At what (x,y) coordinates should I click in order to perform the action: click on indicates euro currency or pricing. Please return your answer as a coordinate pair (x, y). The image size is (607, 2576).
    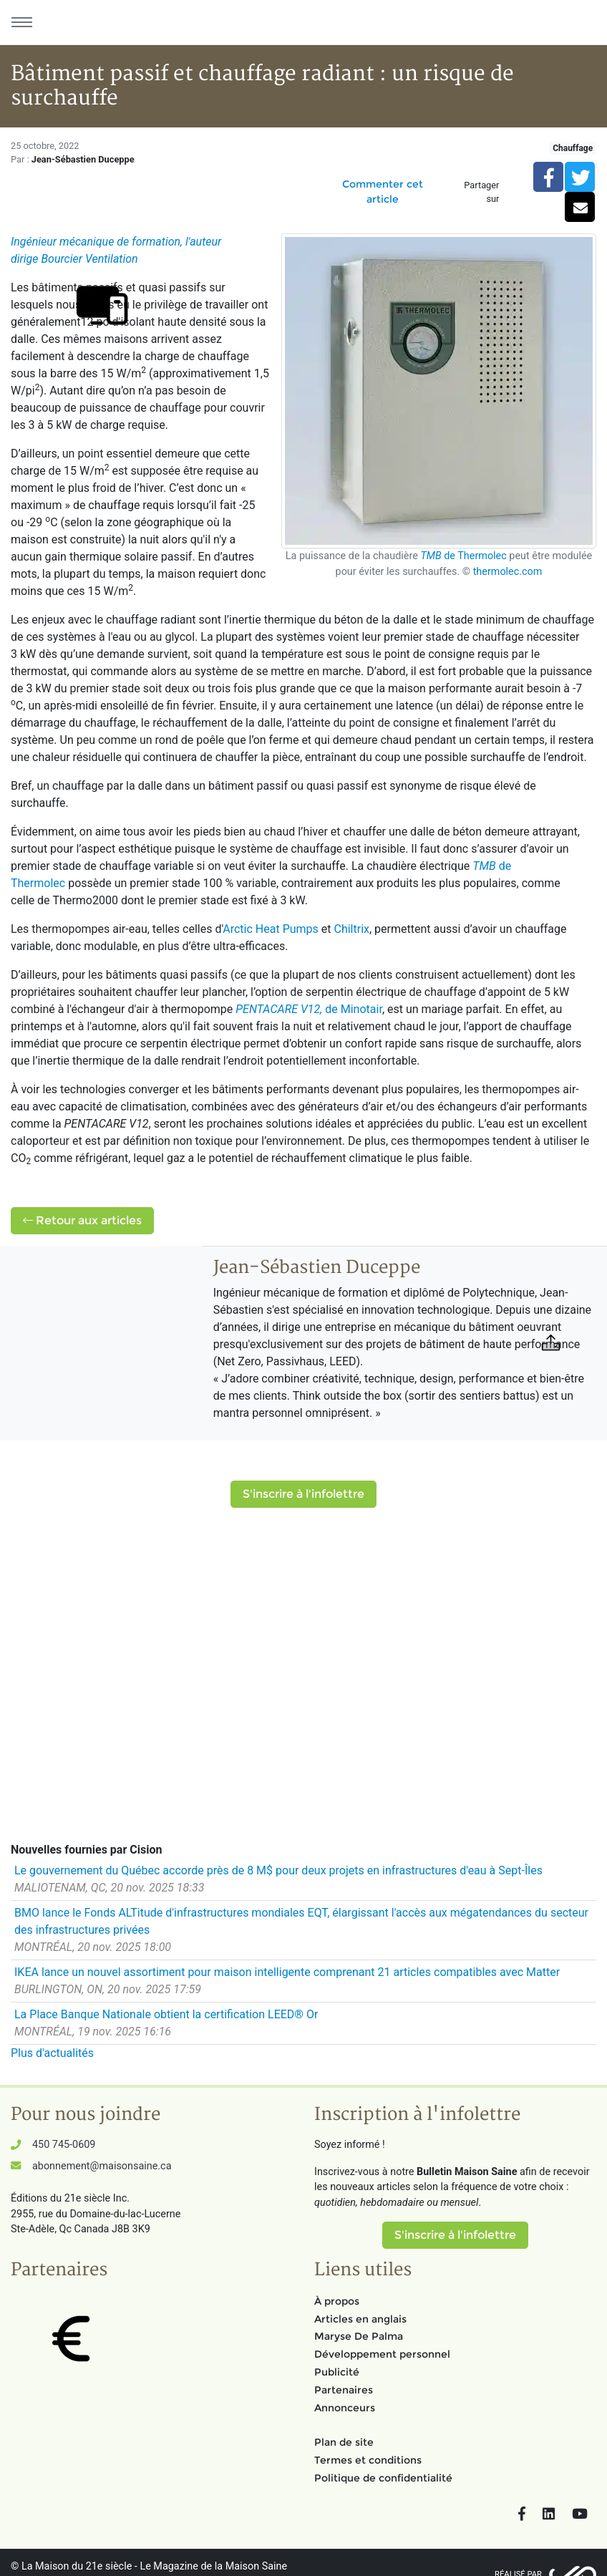
    Looking at the image, I should click on (73, 2338).